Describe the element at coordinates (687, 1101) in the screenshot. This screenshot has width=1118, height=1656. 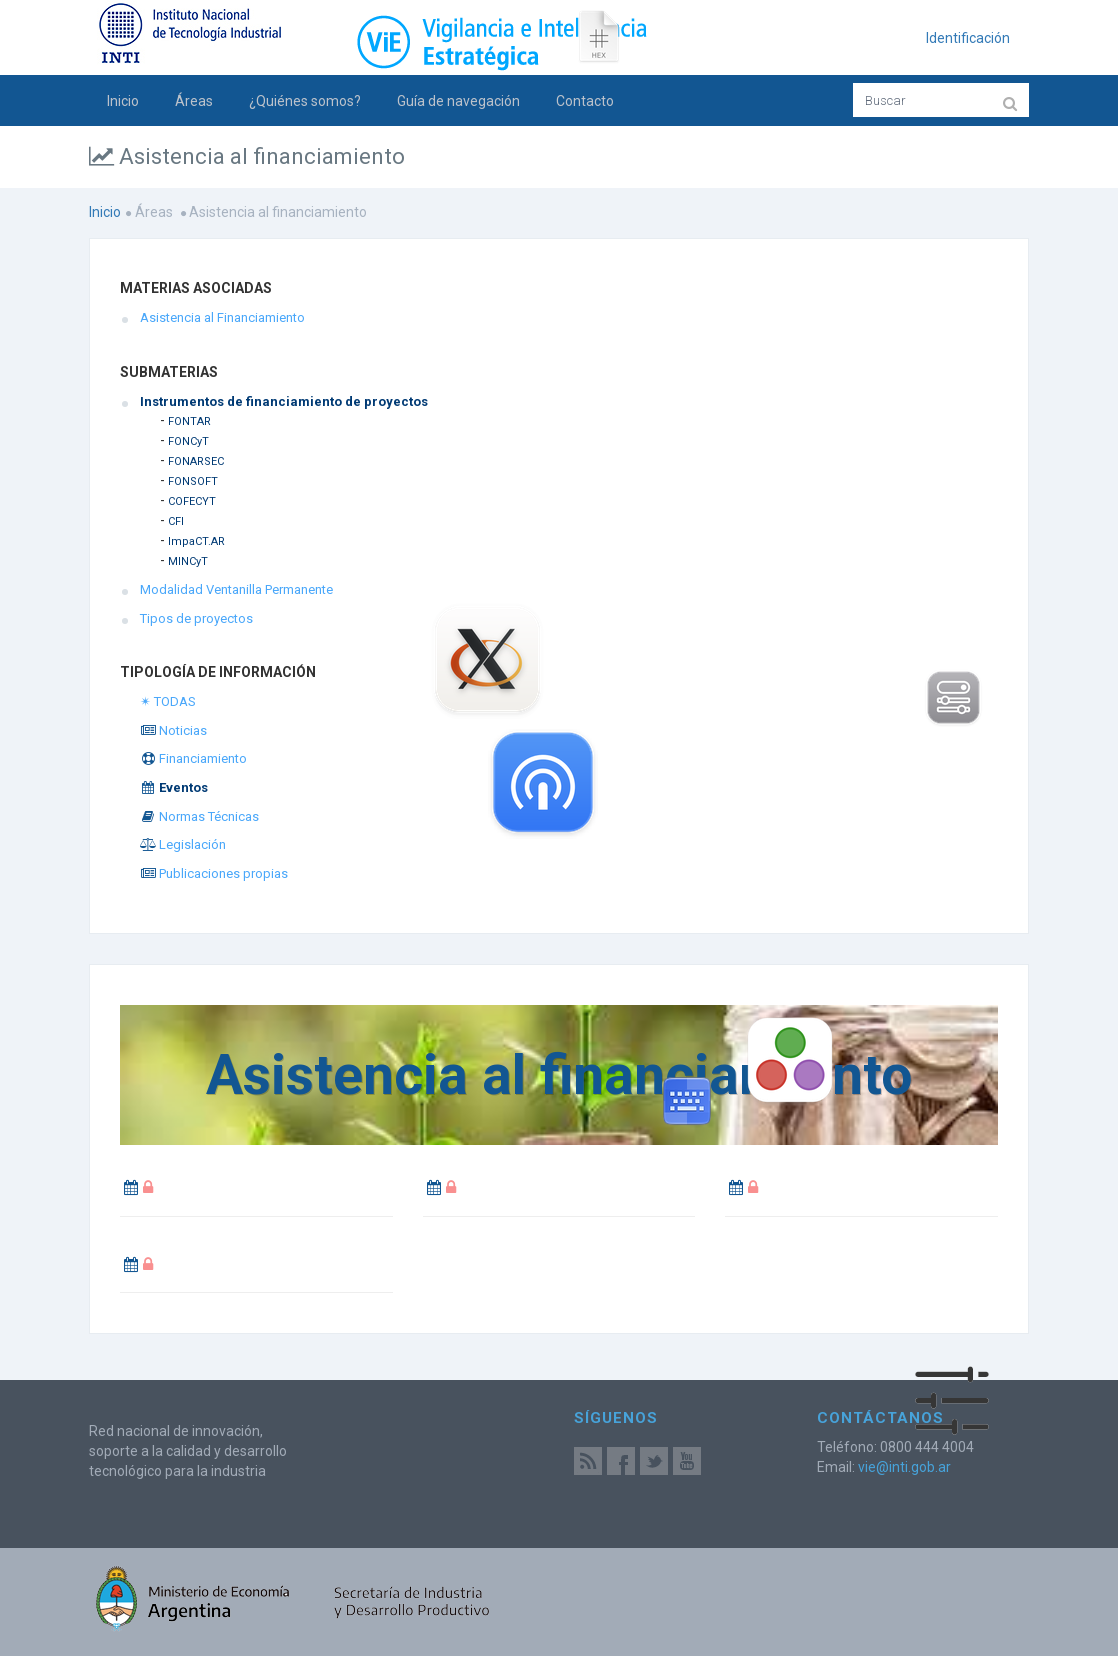
I see `access keyboard and input method settings` at that location.